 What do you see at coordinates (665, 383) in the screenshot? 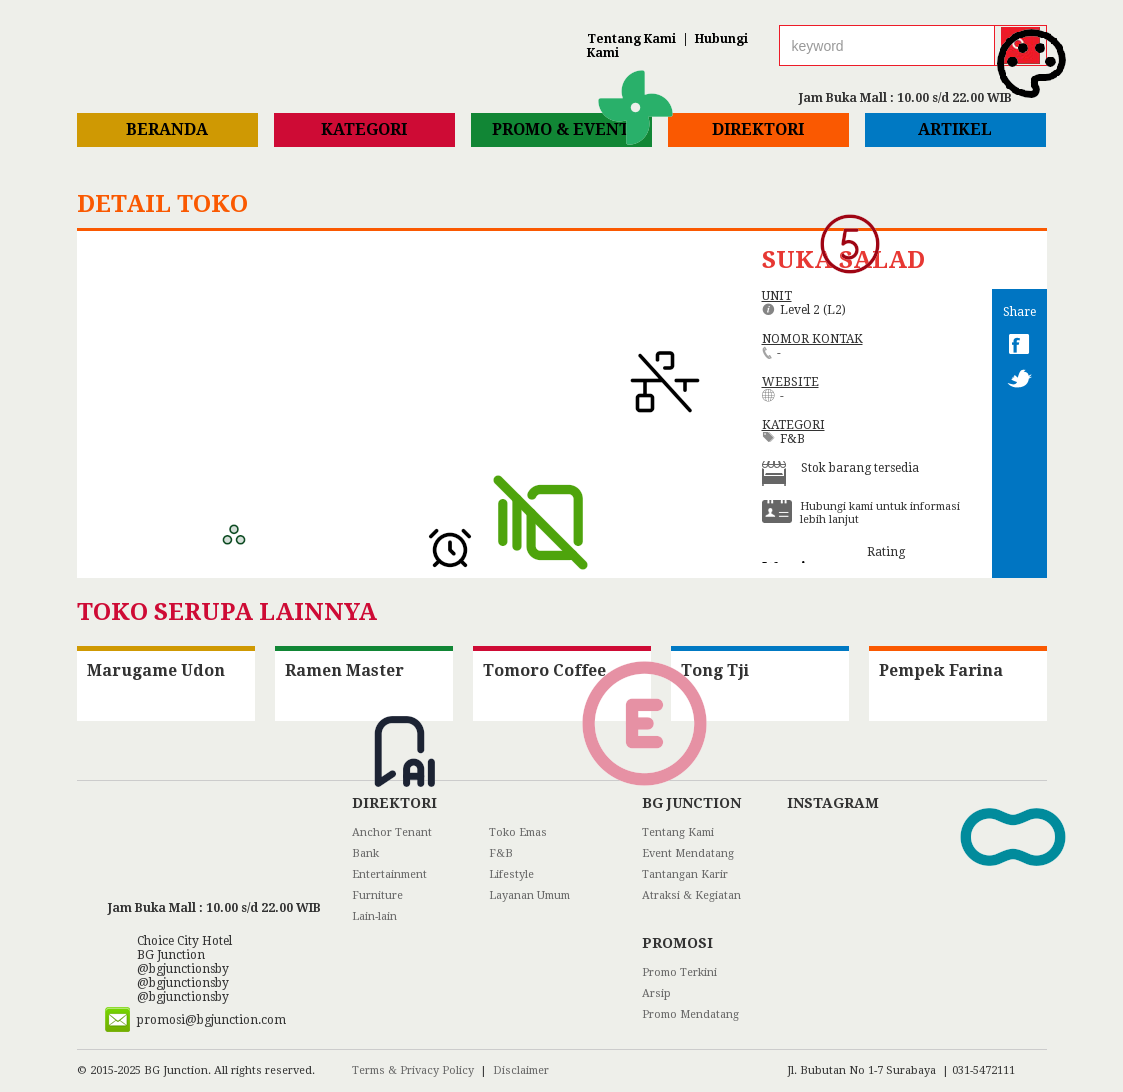
I see `network connection unavailable` at bounding box center [665, 383].